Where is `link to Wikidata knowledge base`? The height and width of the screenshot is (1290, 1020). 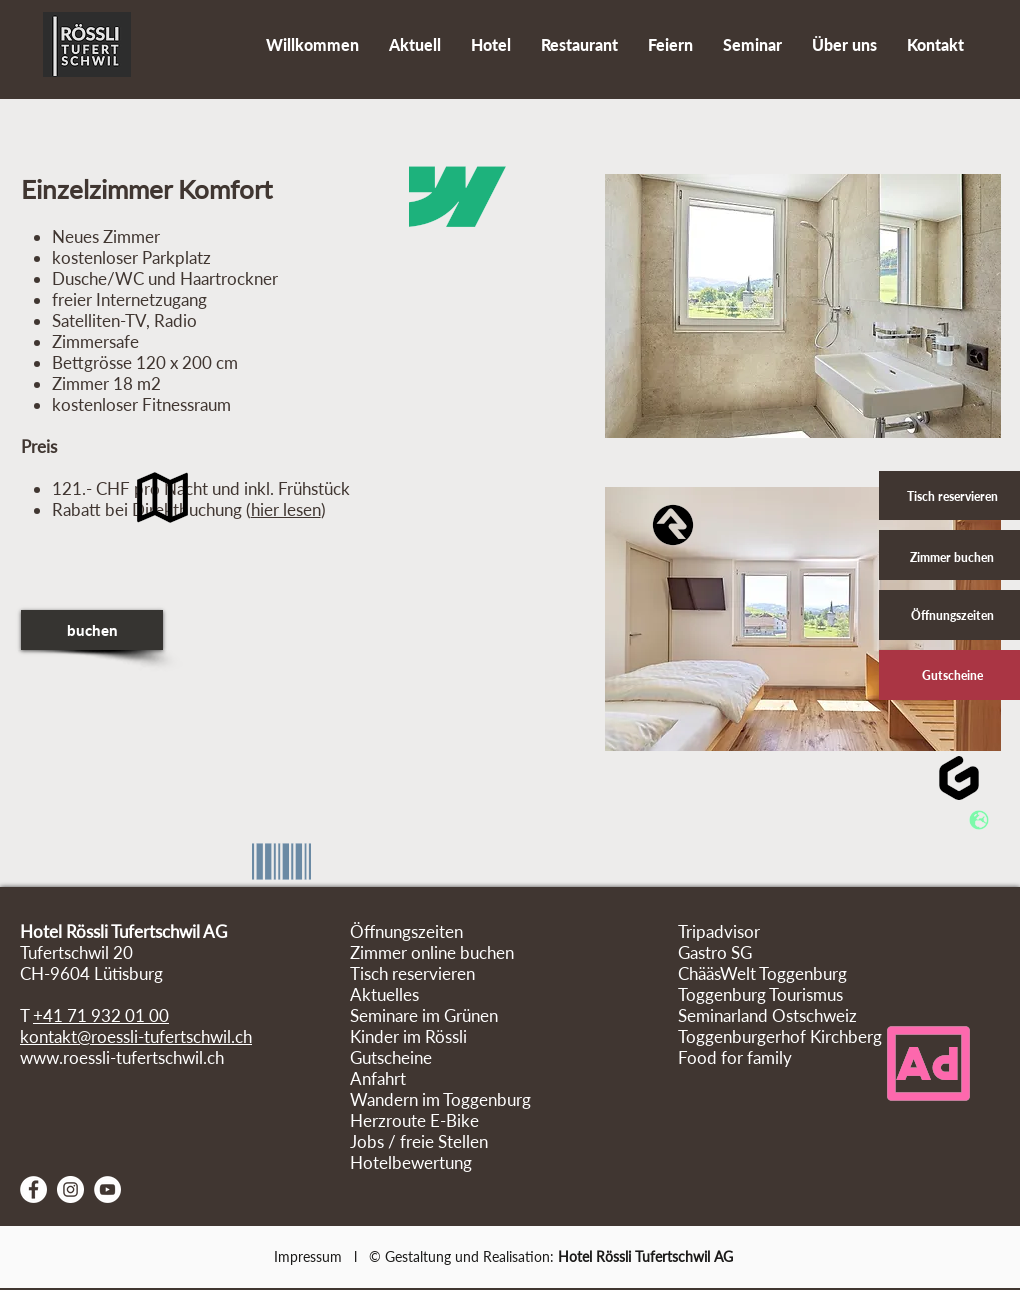
link to Wikidata knowledge base is located at coordinates (281, 861).